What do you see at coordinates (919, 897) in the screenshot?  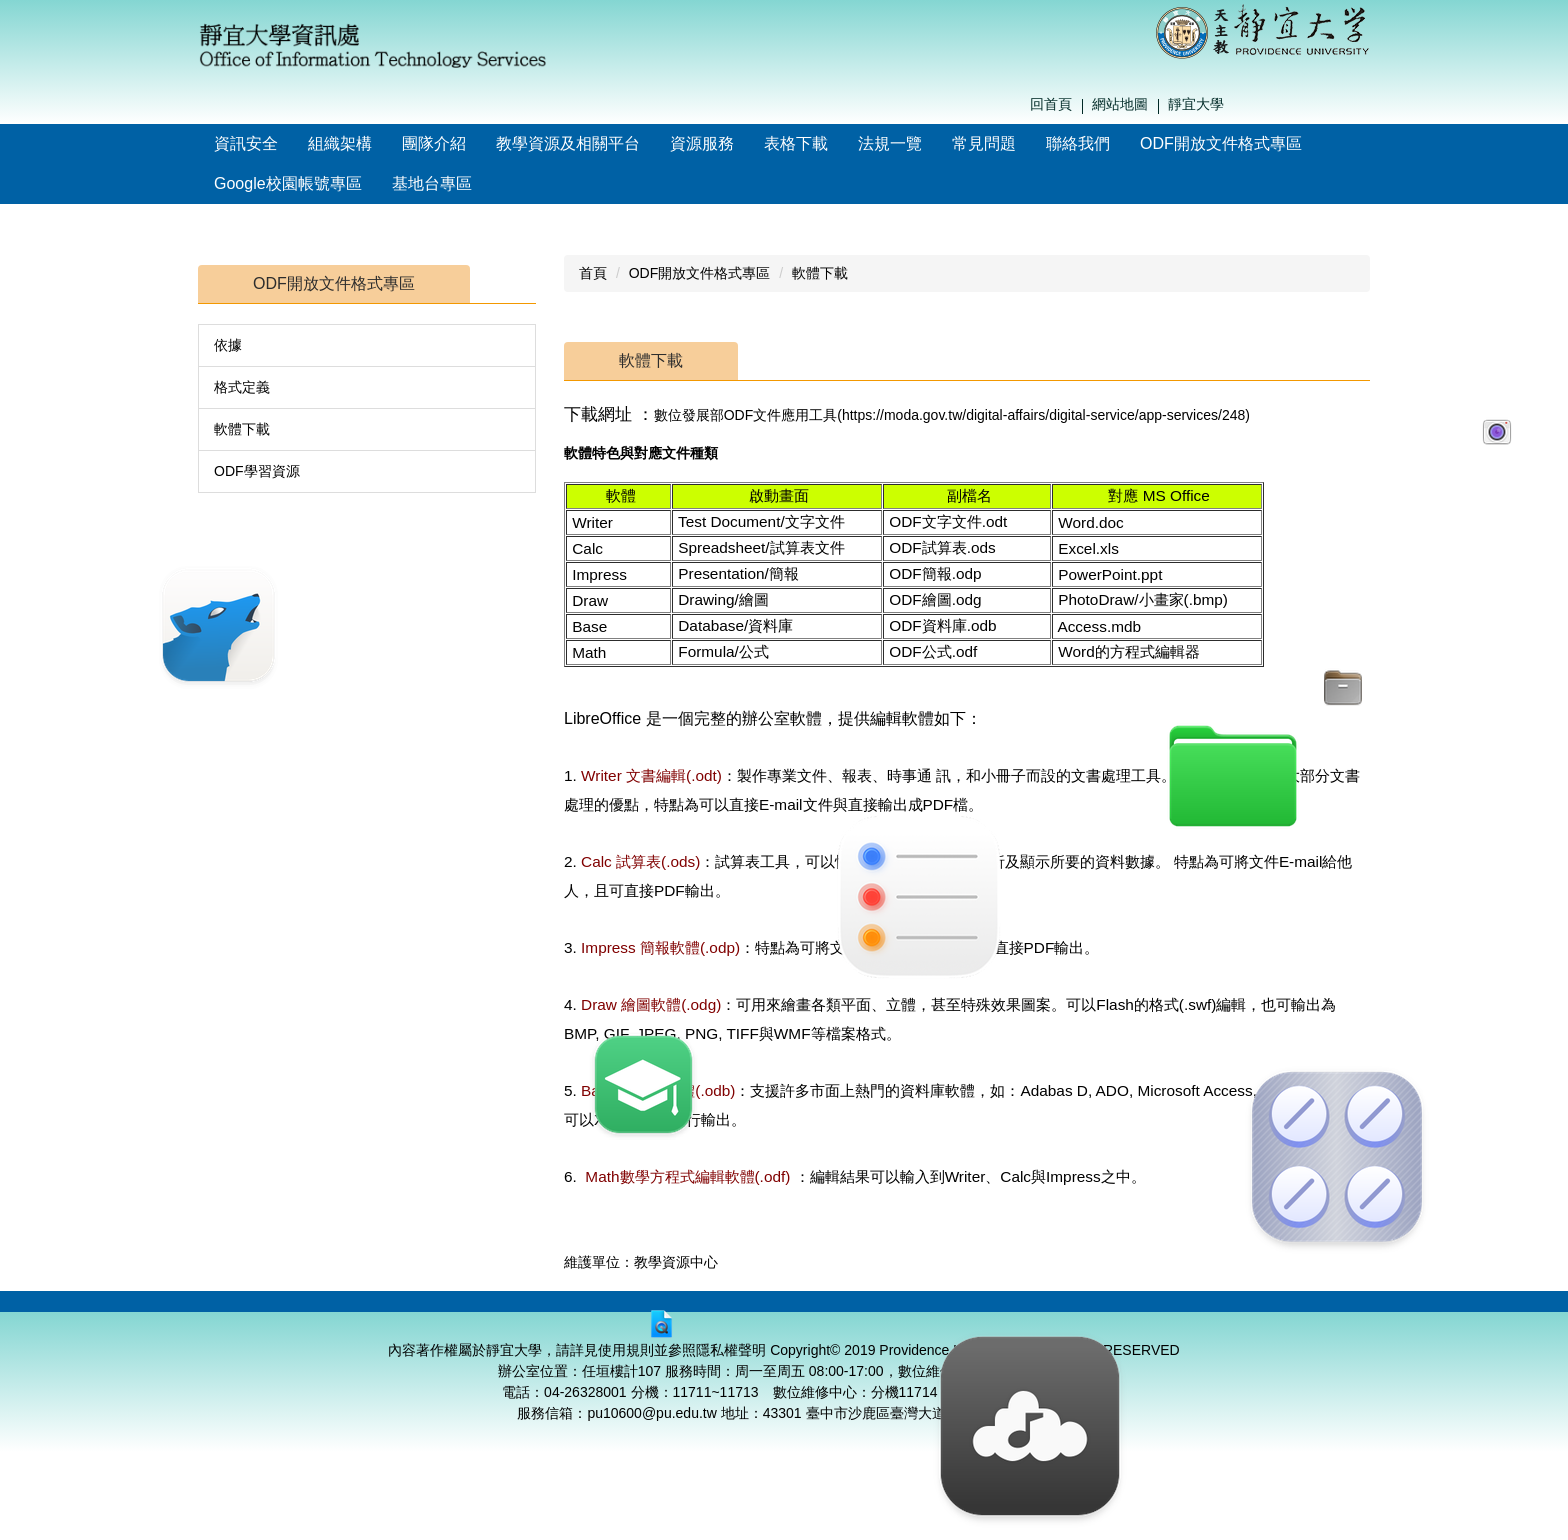 I see `open the reminders app` at bounding box center [919, 897].